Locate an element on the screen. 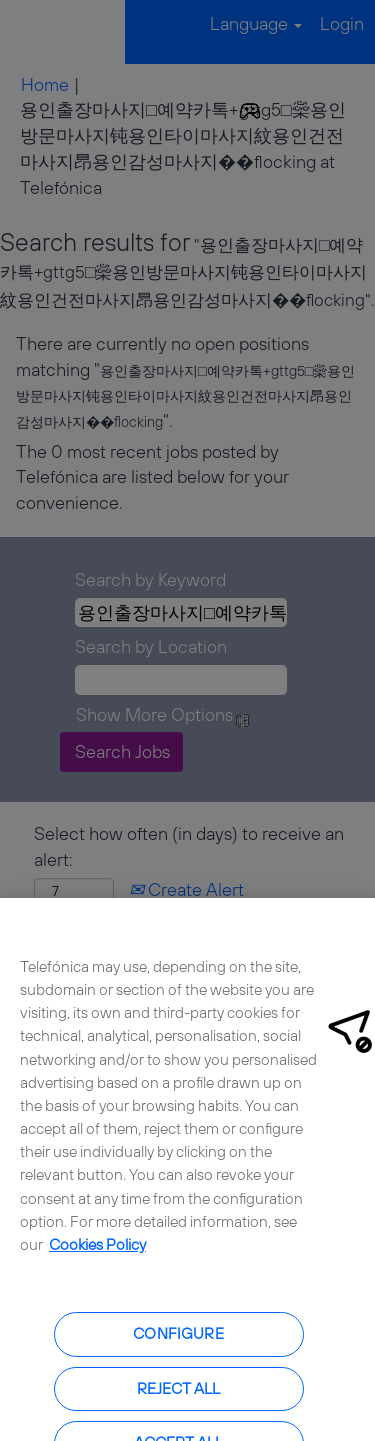  access design or editing tools is located at coordinates (242, 720).